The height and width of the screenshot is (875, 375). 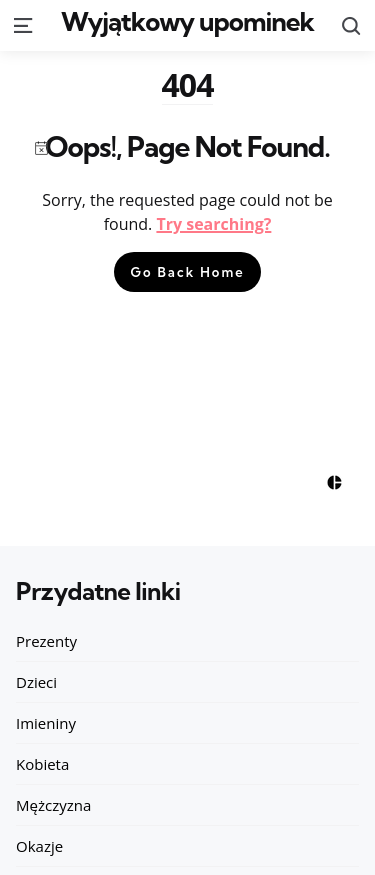 What do you see at coordinates (334, 482) in the screenshot?
I see `view analytics or statistics breakdown` at bounding box center [334, 482].